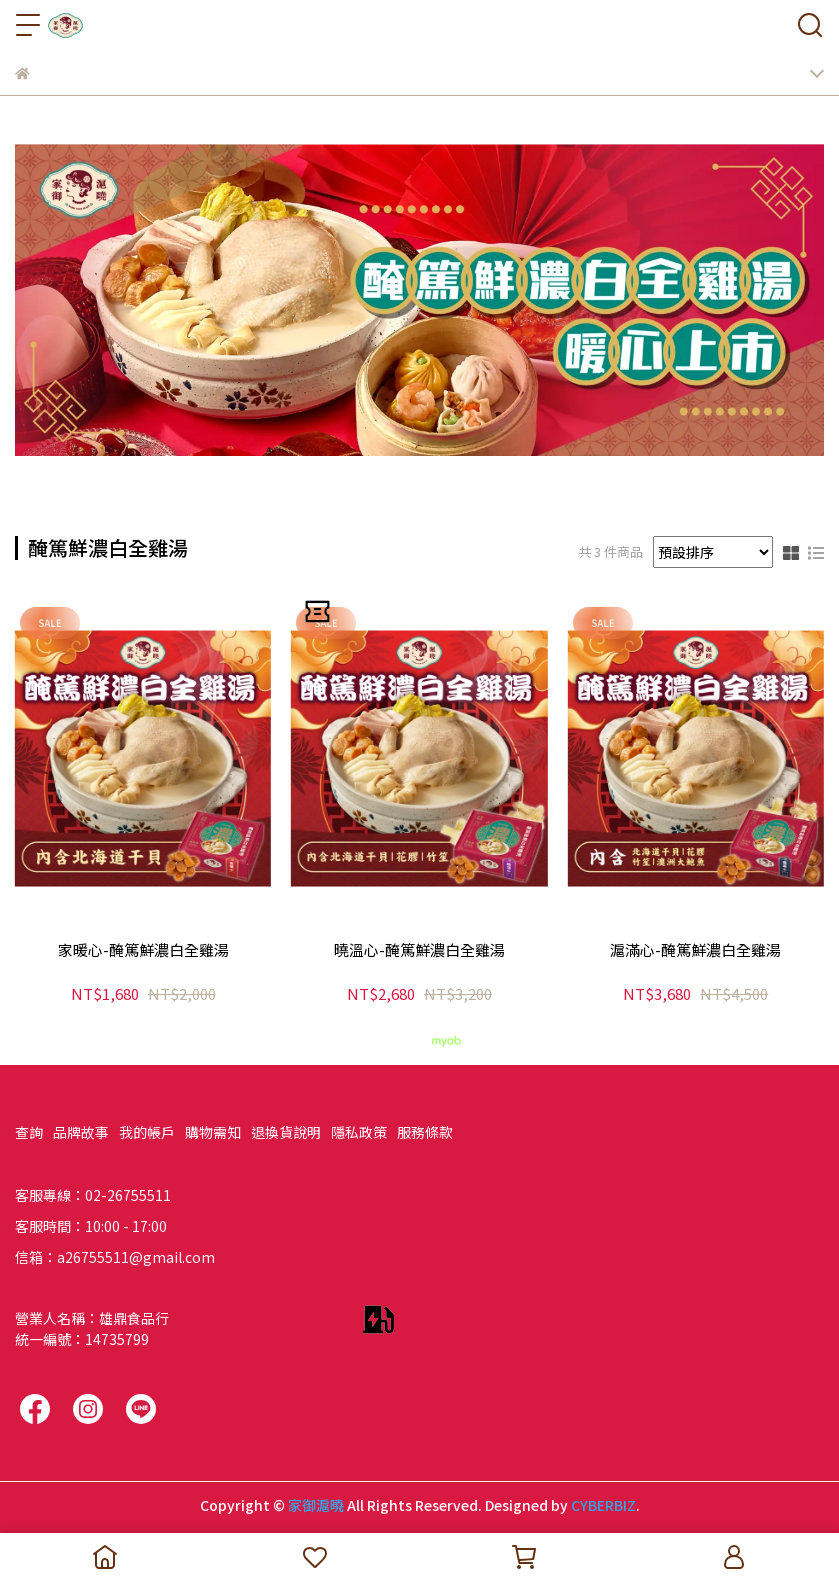 This screenshot has height=1581, width=839. I want to click on find nearby EV charging stations, so click(378, 1319).